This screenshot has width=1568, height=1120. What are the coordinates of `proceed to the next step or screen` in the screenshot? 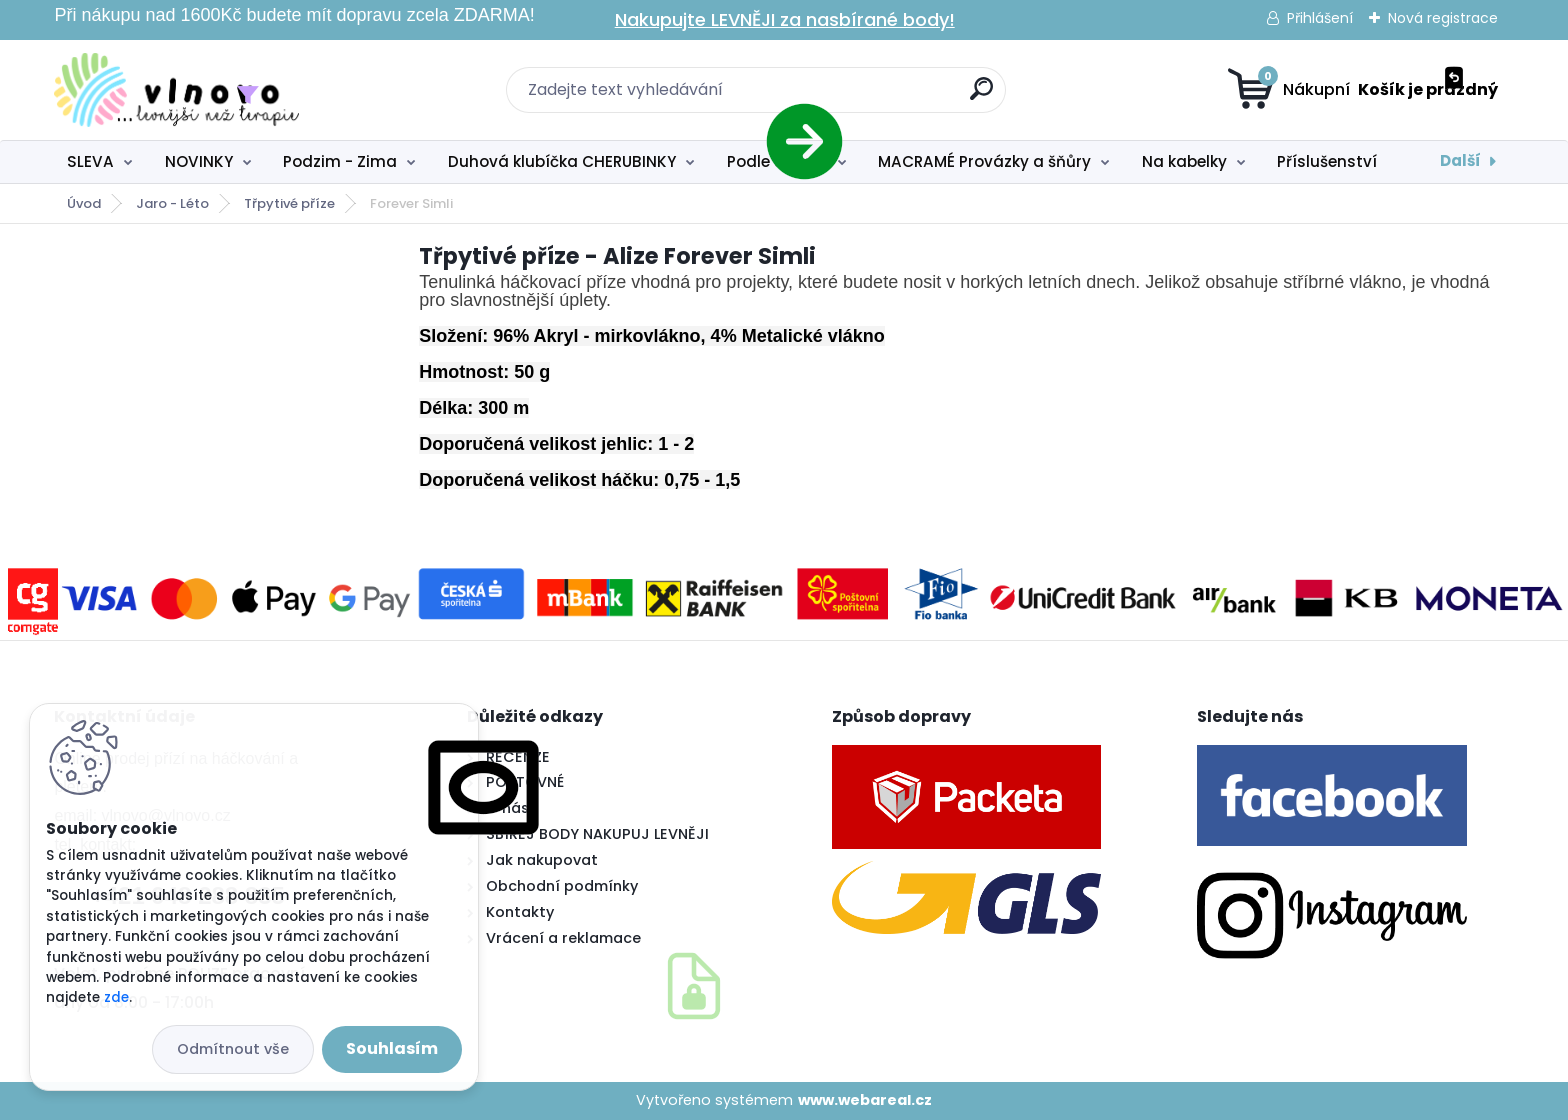 It's located at (804, 141).